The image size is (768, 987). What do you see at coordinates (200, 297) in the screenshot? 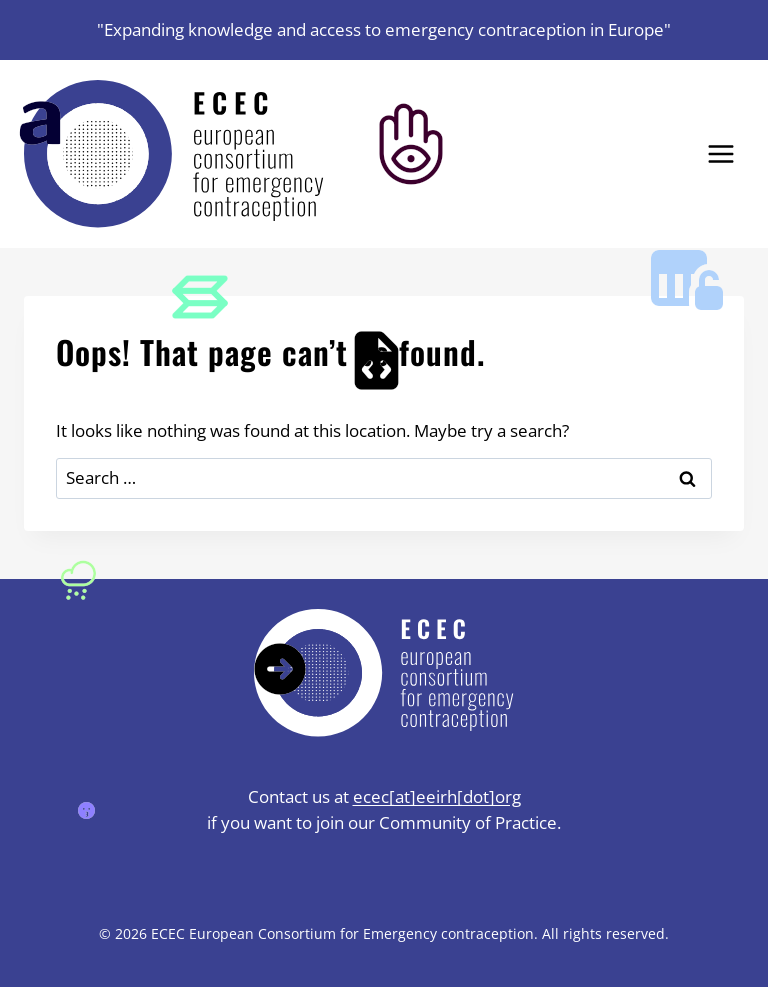
I see `view solana cryptocurrency balance` at bounding box center [200, 297].